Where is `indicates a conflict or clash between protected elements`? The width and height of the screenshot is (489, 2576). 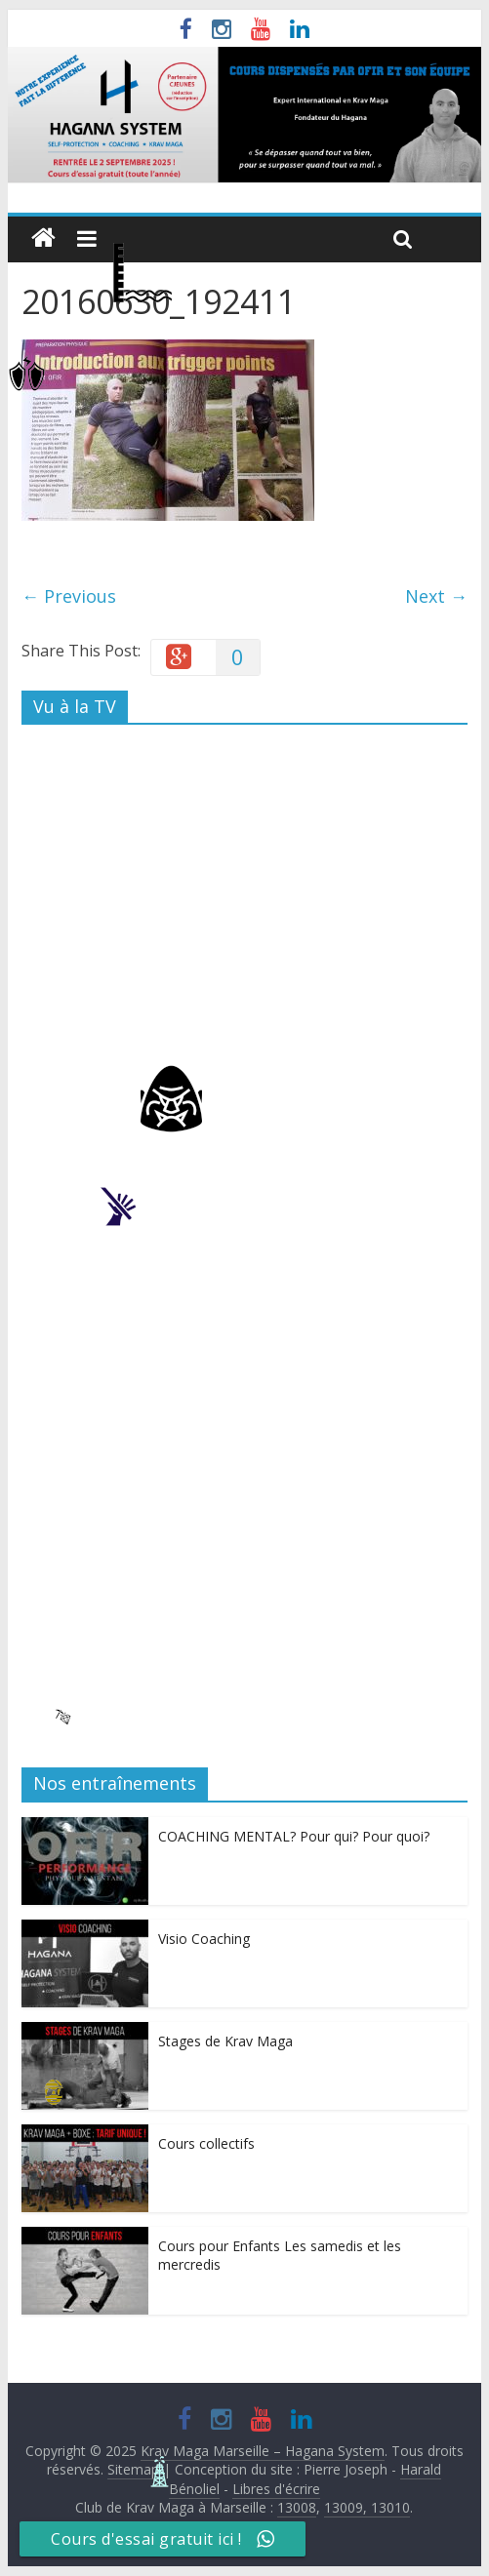
indicates a conflict or clash between protected elements is located at coordinates (26, 373).